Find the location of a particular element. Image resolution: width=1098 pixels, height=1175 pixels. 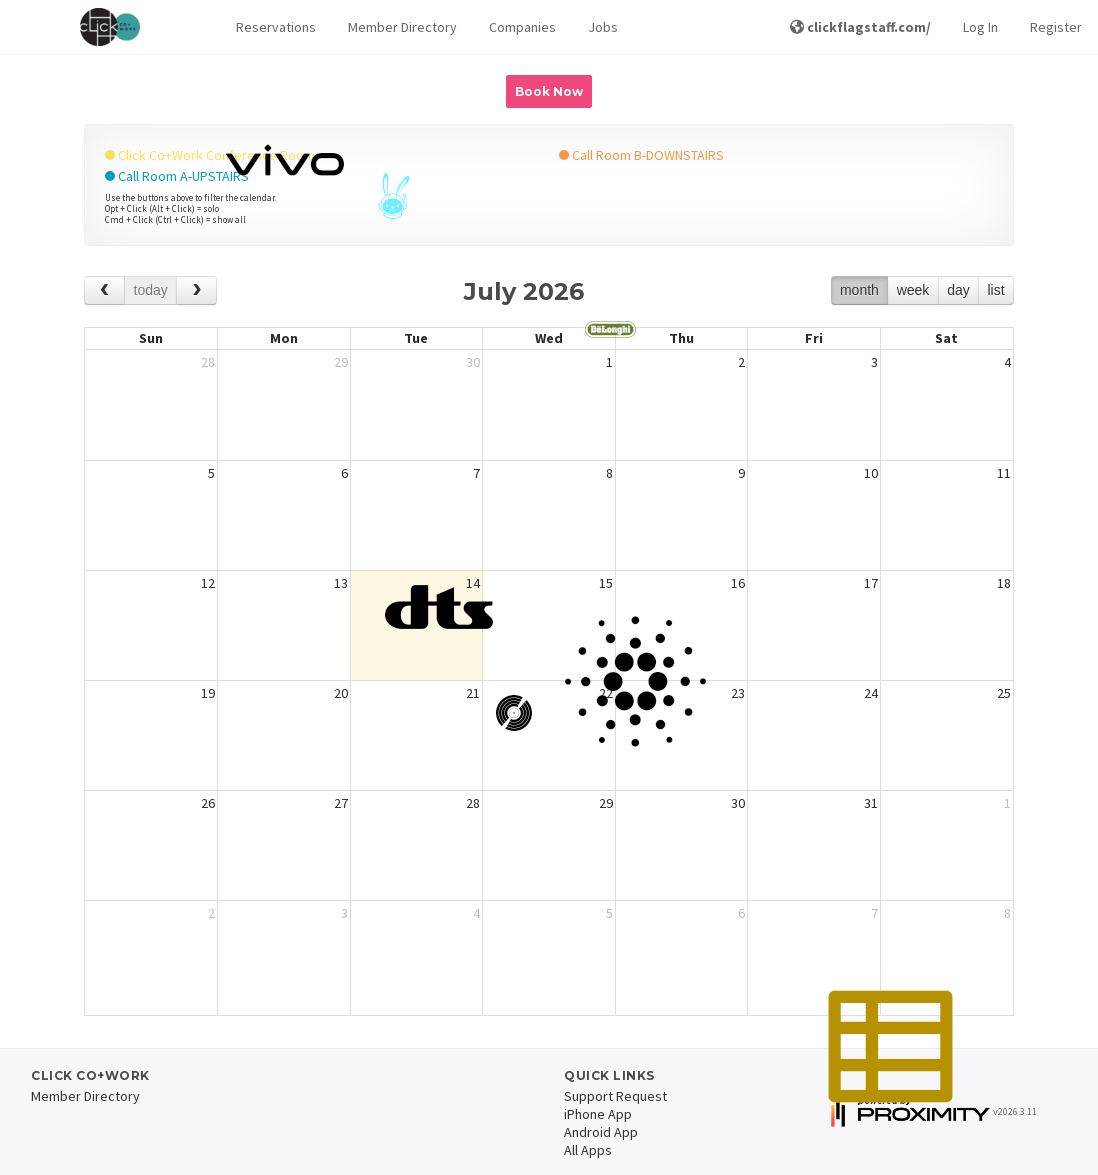

vivo brand logo is located at coordinates (285, 160).